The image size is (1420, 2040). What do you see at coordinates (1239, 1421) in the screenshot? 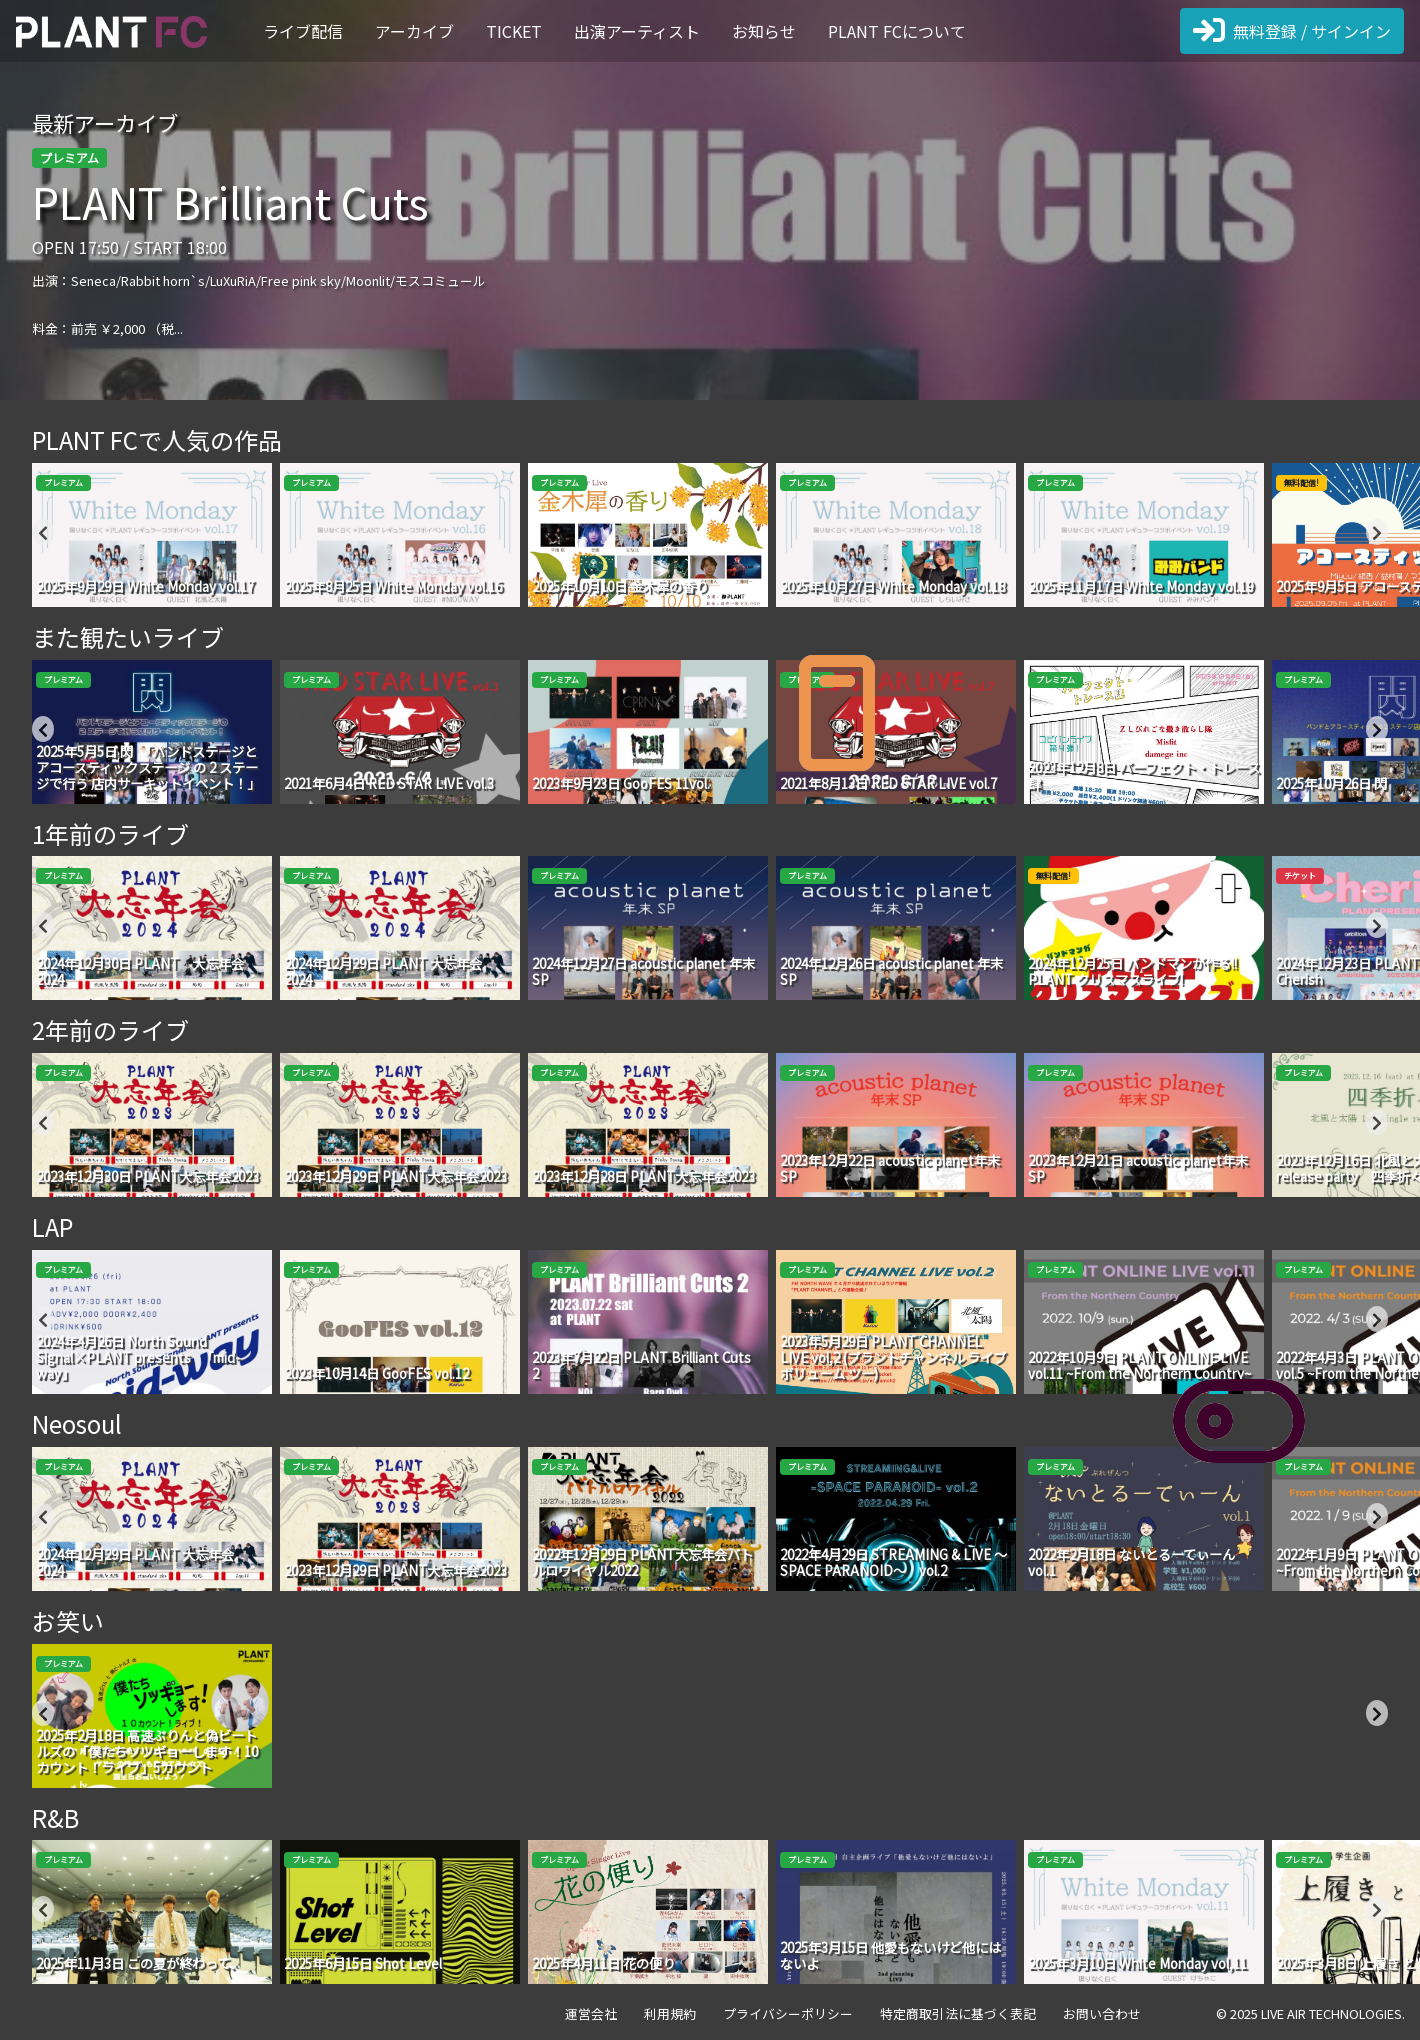
I see `toggle switch in off position` at bounding box center [1239, 1421].